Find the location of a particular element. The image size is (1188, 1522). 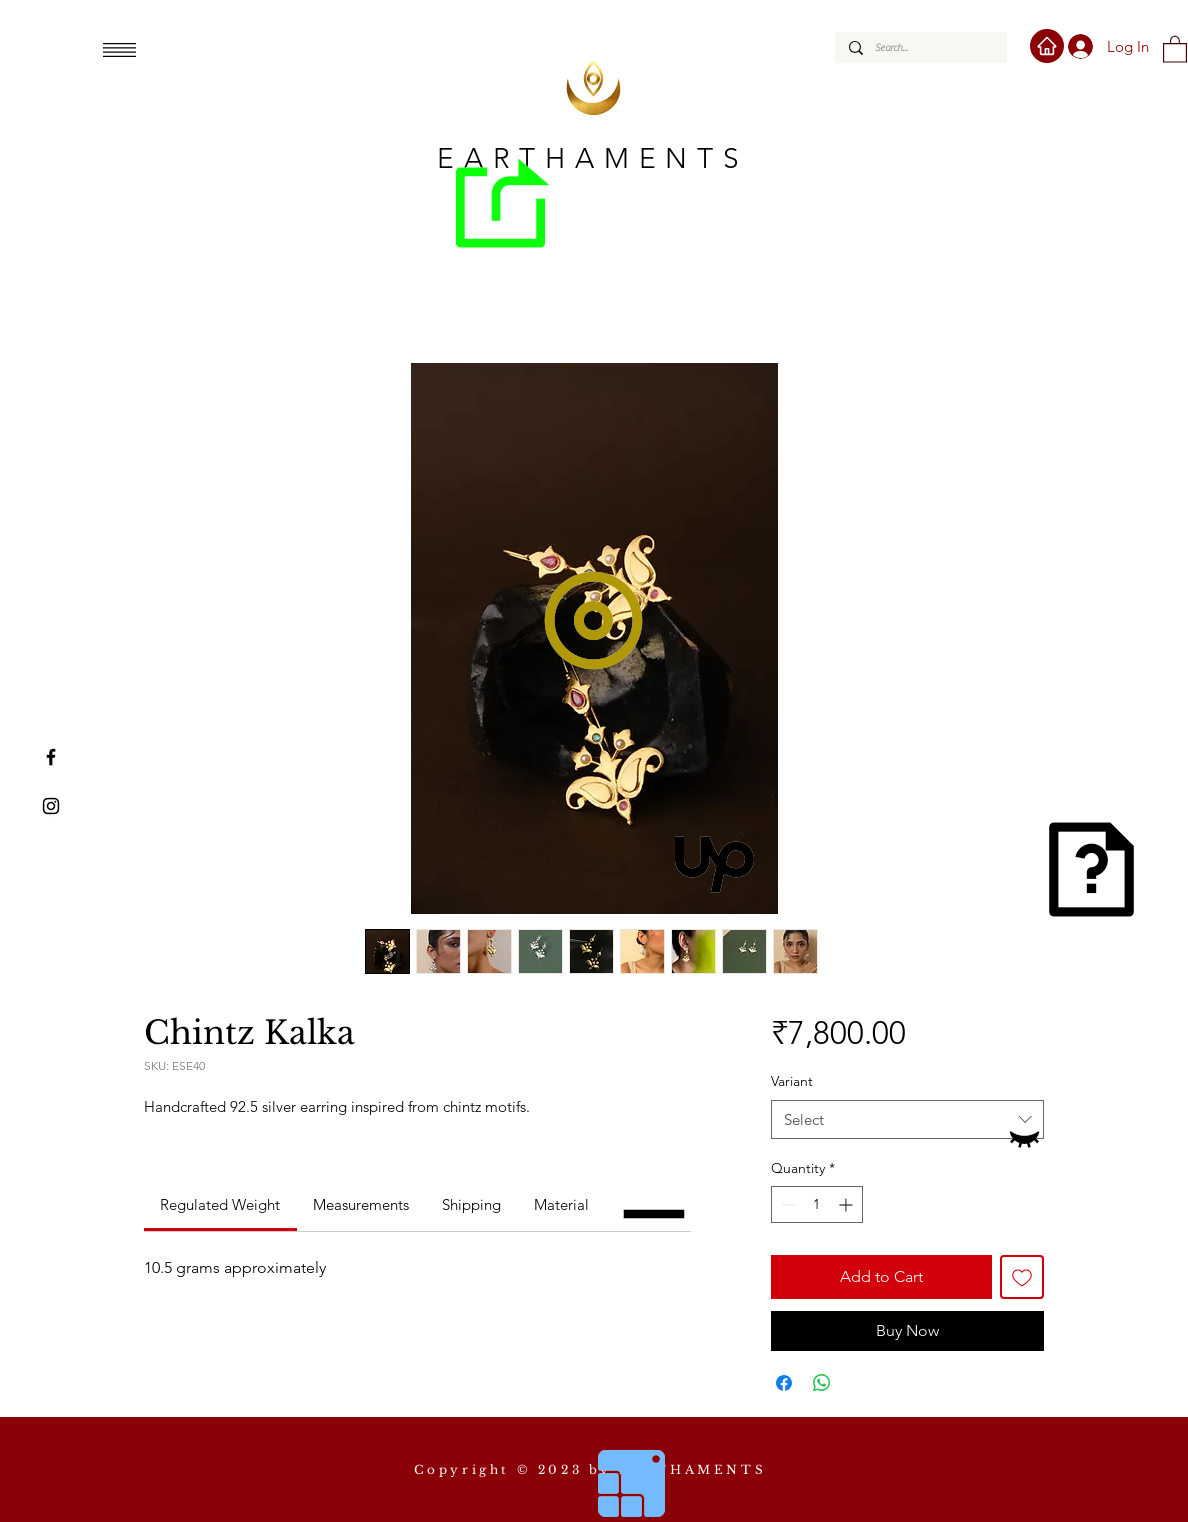

hide password or sensitive content is located at coordinates (1024, 1138).